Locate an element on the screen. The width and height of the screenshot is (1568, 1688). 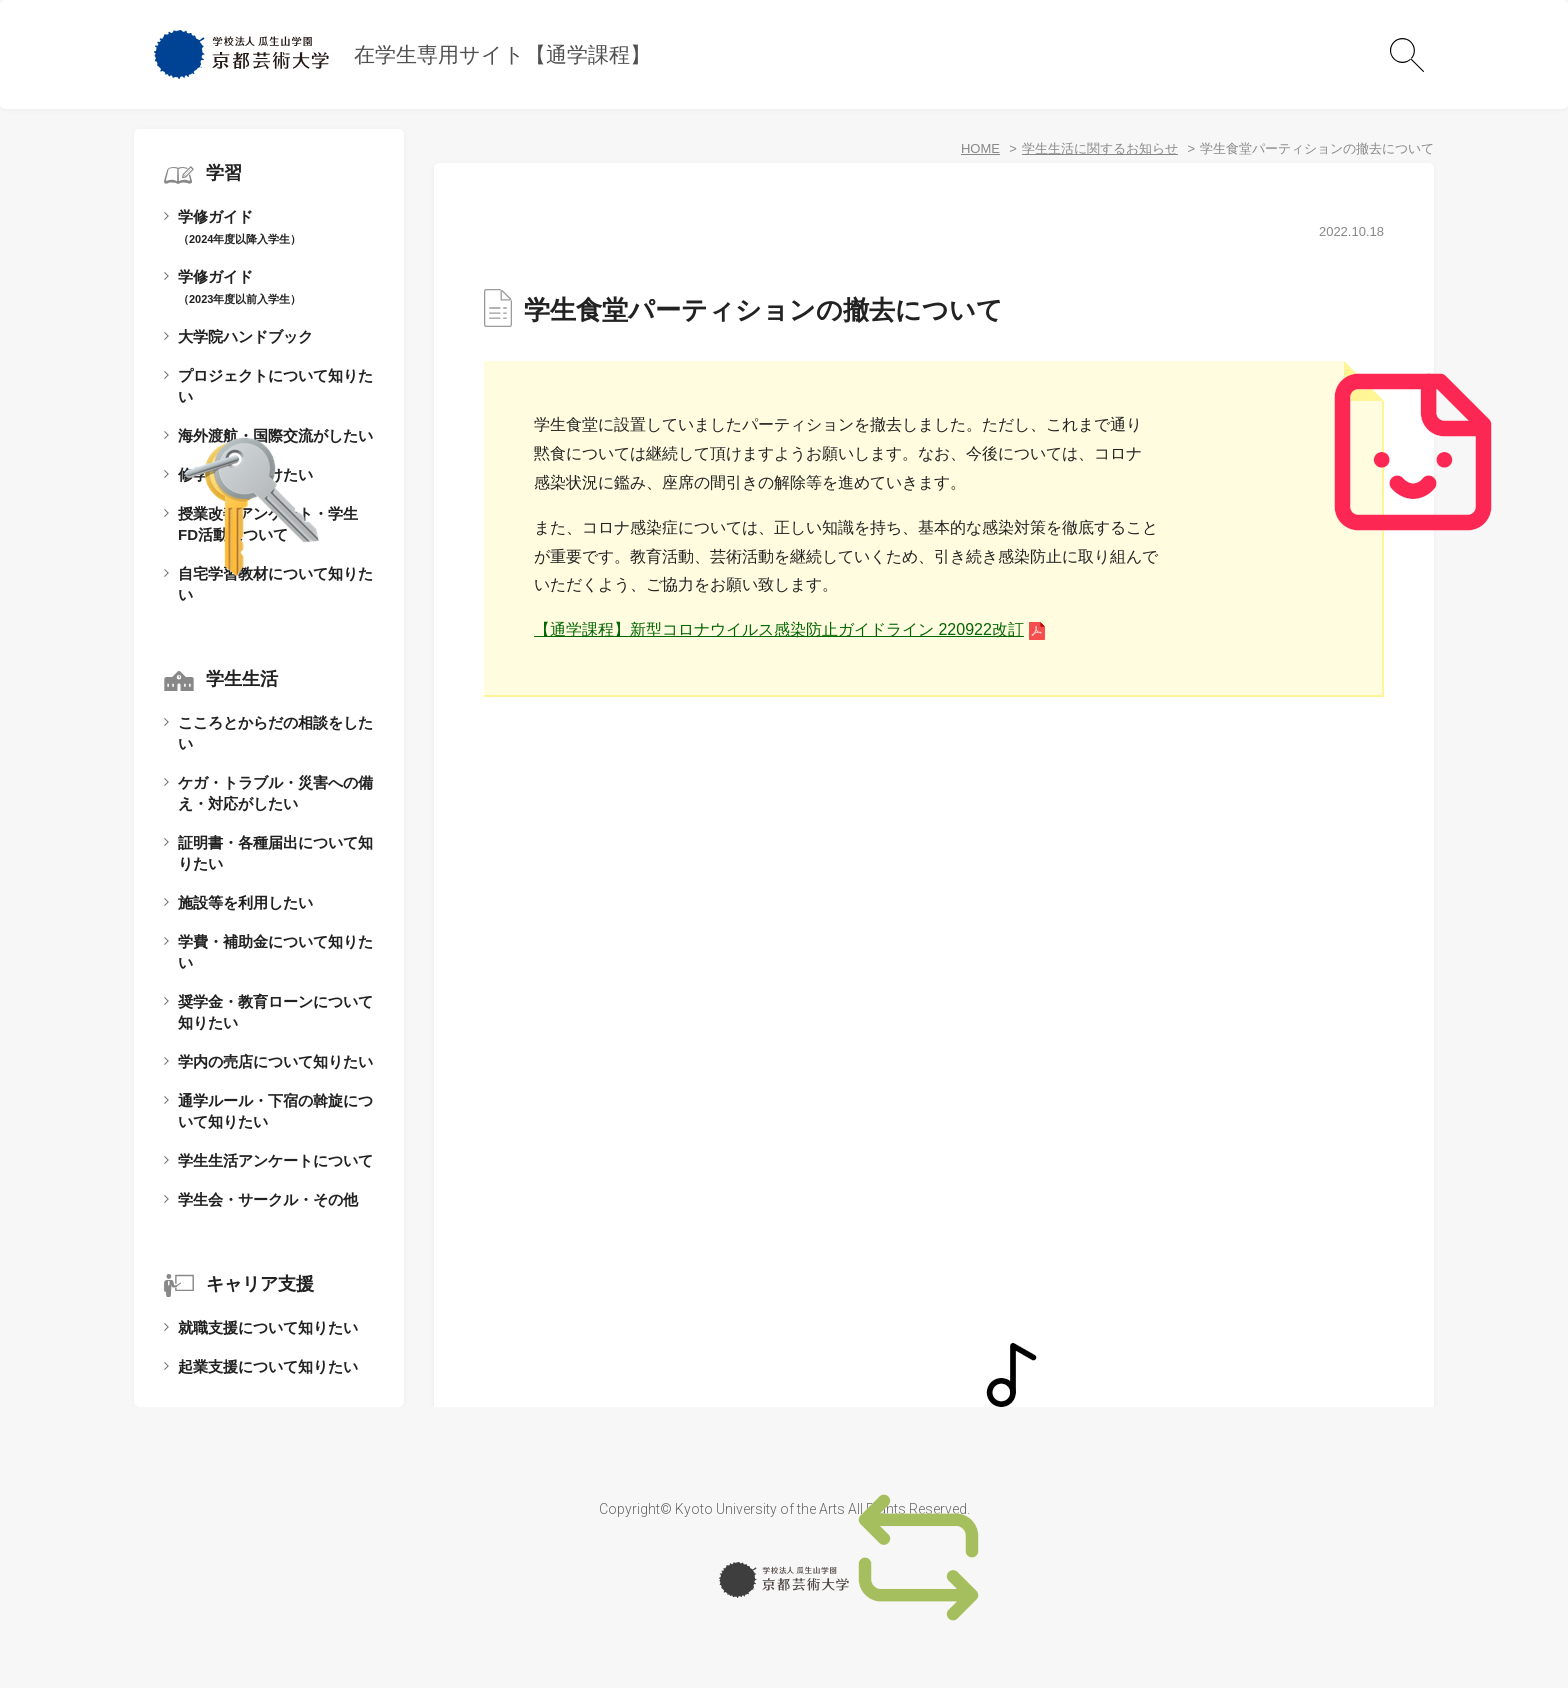
add a sticker to your message is located at coordinates (1413, 452).